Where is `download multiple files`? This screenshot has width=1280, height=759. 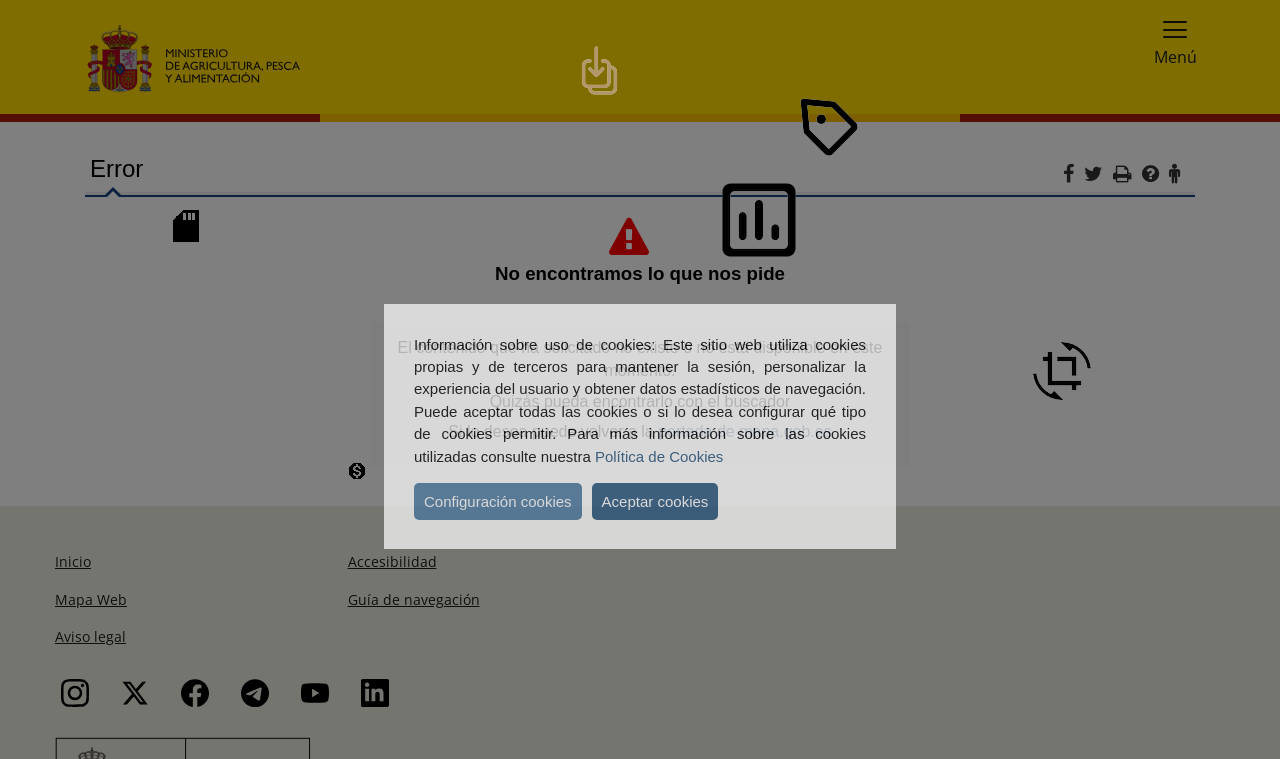 download multiple files is located at coordinates (599, 70).